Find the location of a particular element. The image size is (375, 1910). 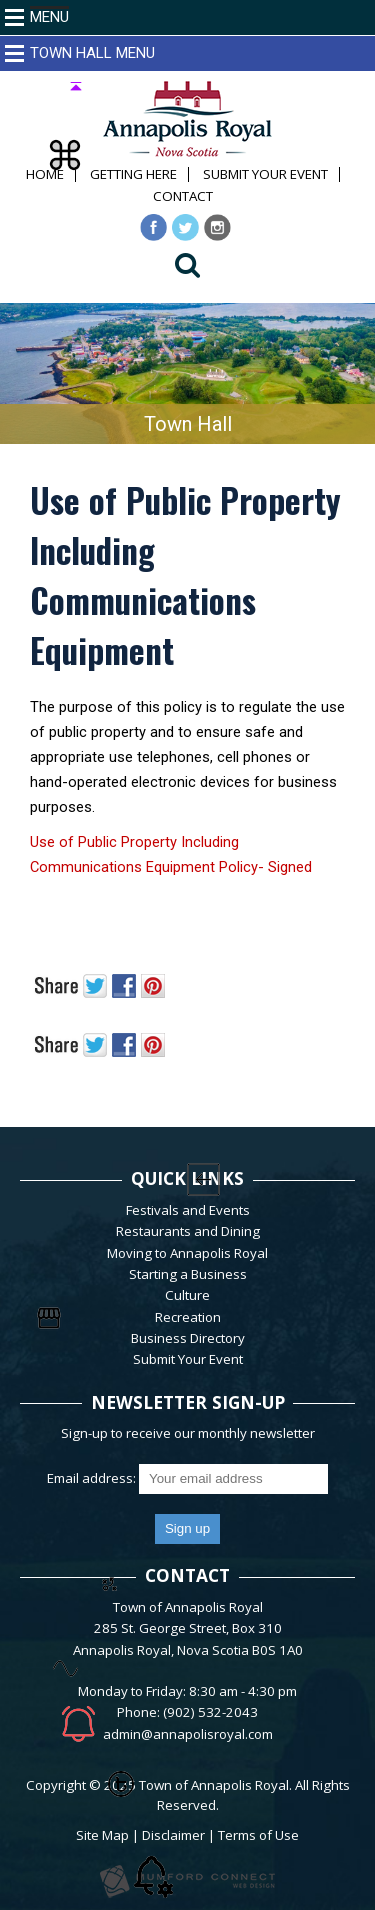

view strategy or game plan is located at coordinates (109, 1584).